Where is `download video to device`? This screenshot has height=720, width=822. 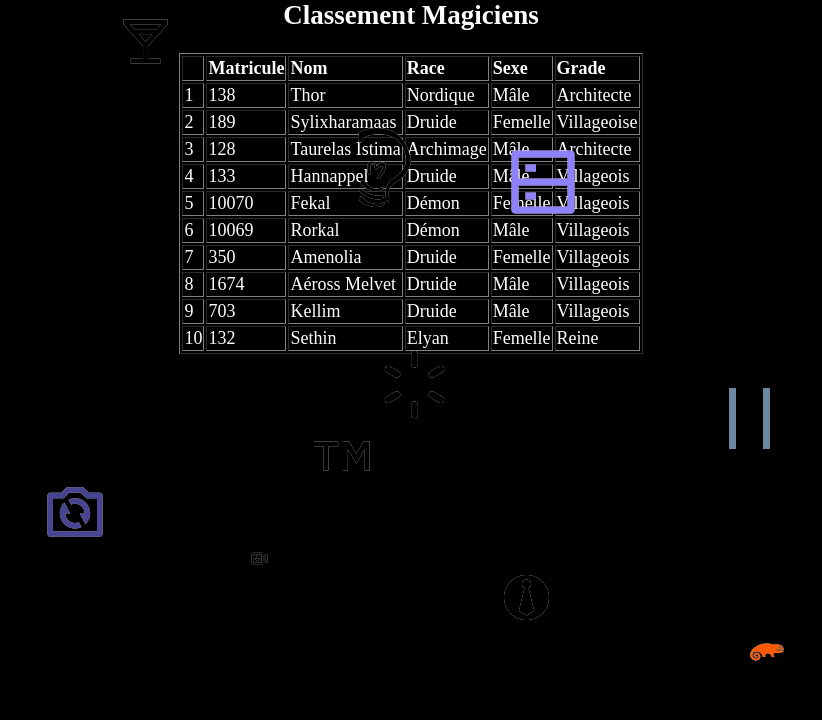 download video to device is located at coordinates (259, 558).